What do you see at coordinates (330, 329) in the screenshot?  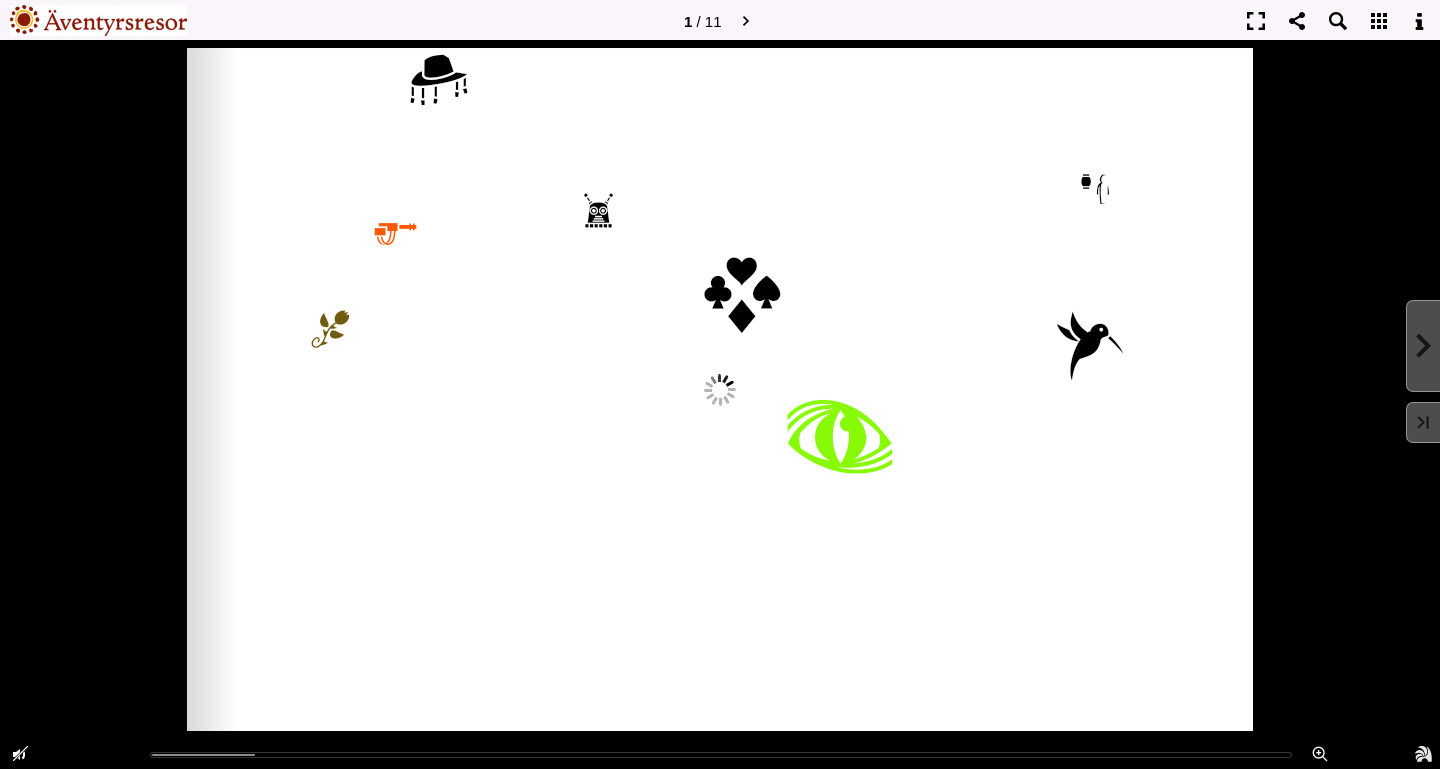 I see `indicates a closed or dormant plant in a gardening game` at bounding box center [330, 329].